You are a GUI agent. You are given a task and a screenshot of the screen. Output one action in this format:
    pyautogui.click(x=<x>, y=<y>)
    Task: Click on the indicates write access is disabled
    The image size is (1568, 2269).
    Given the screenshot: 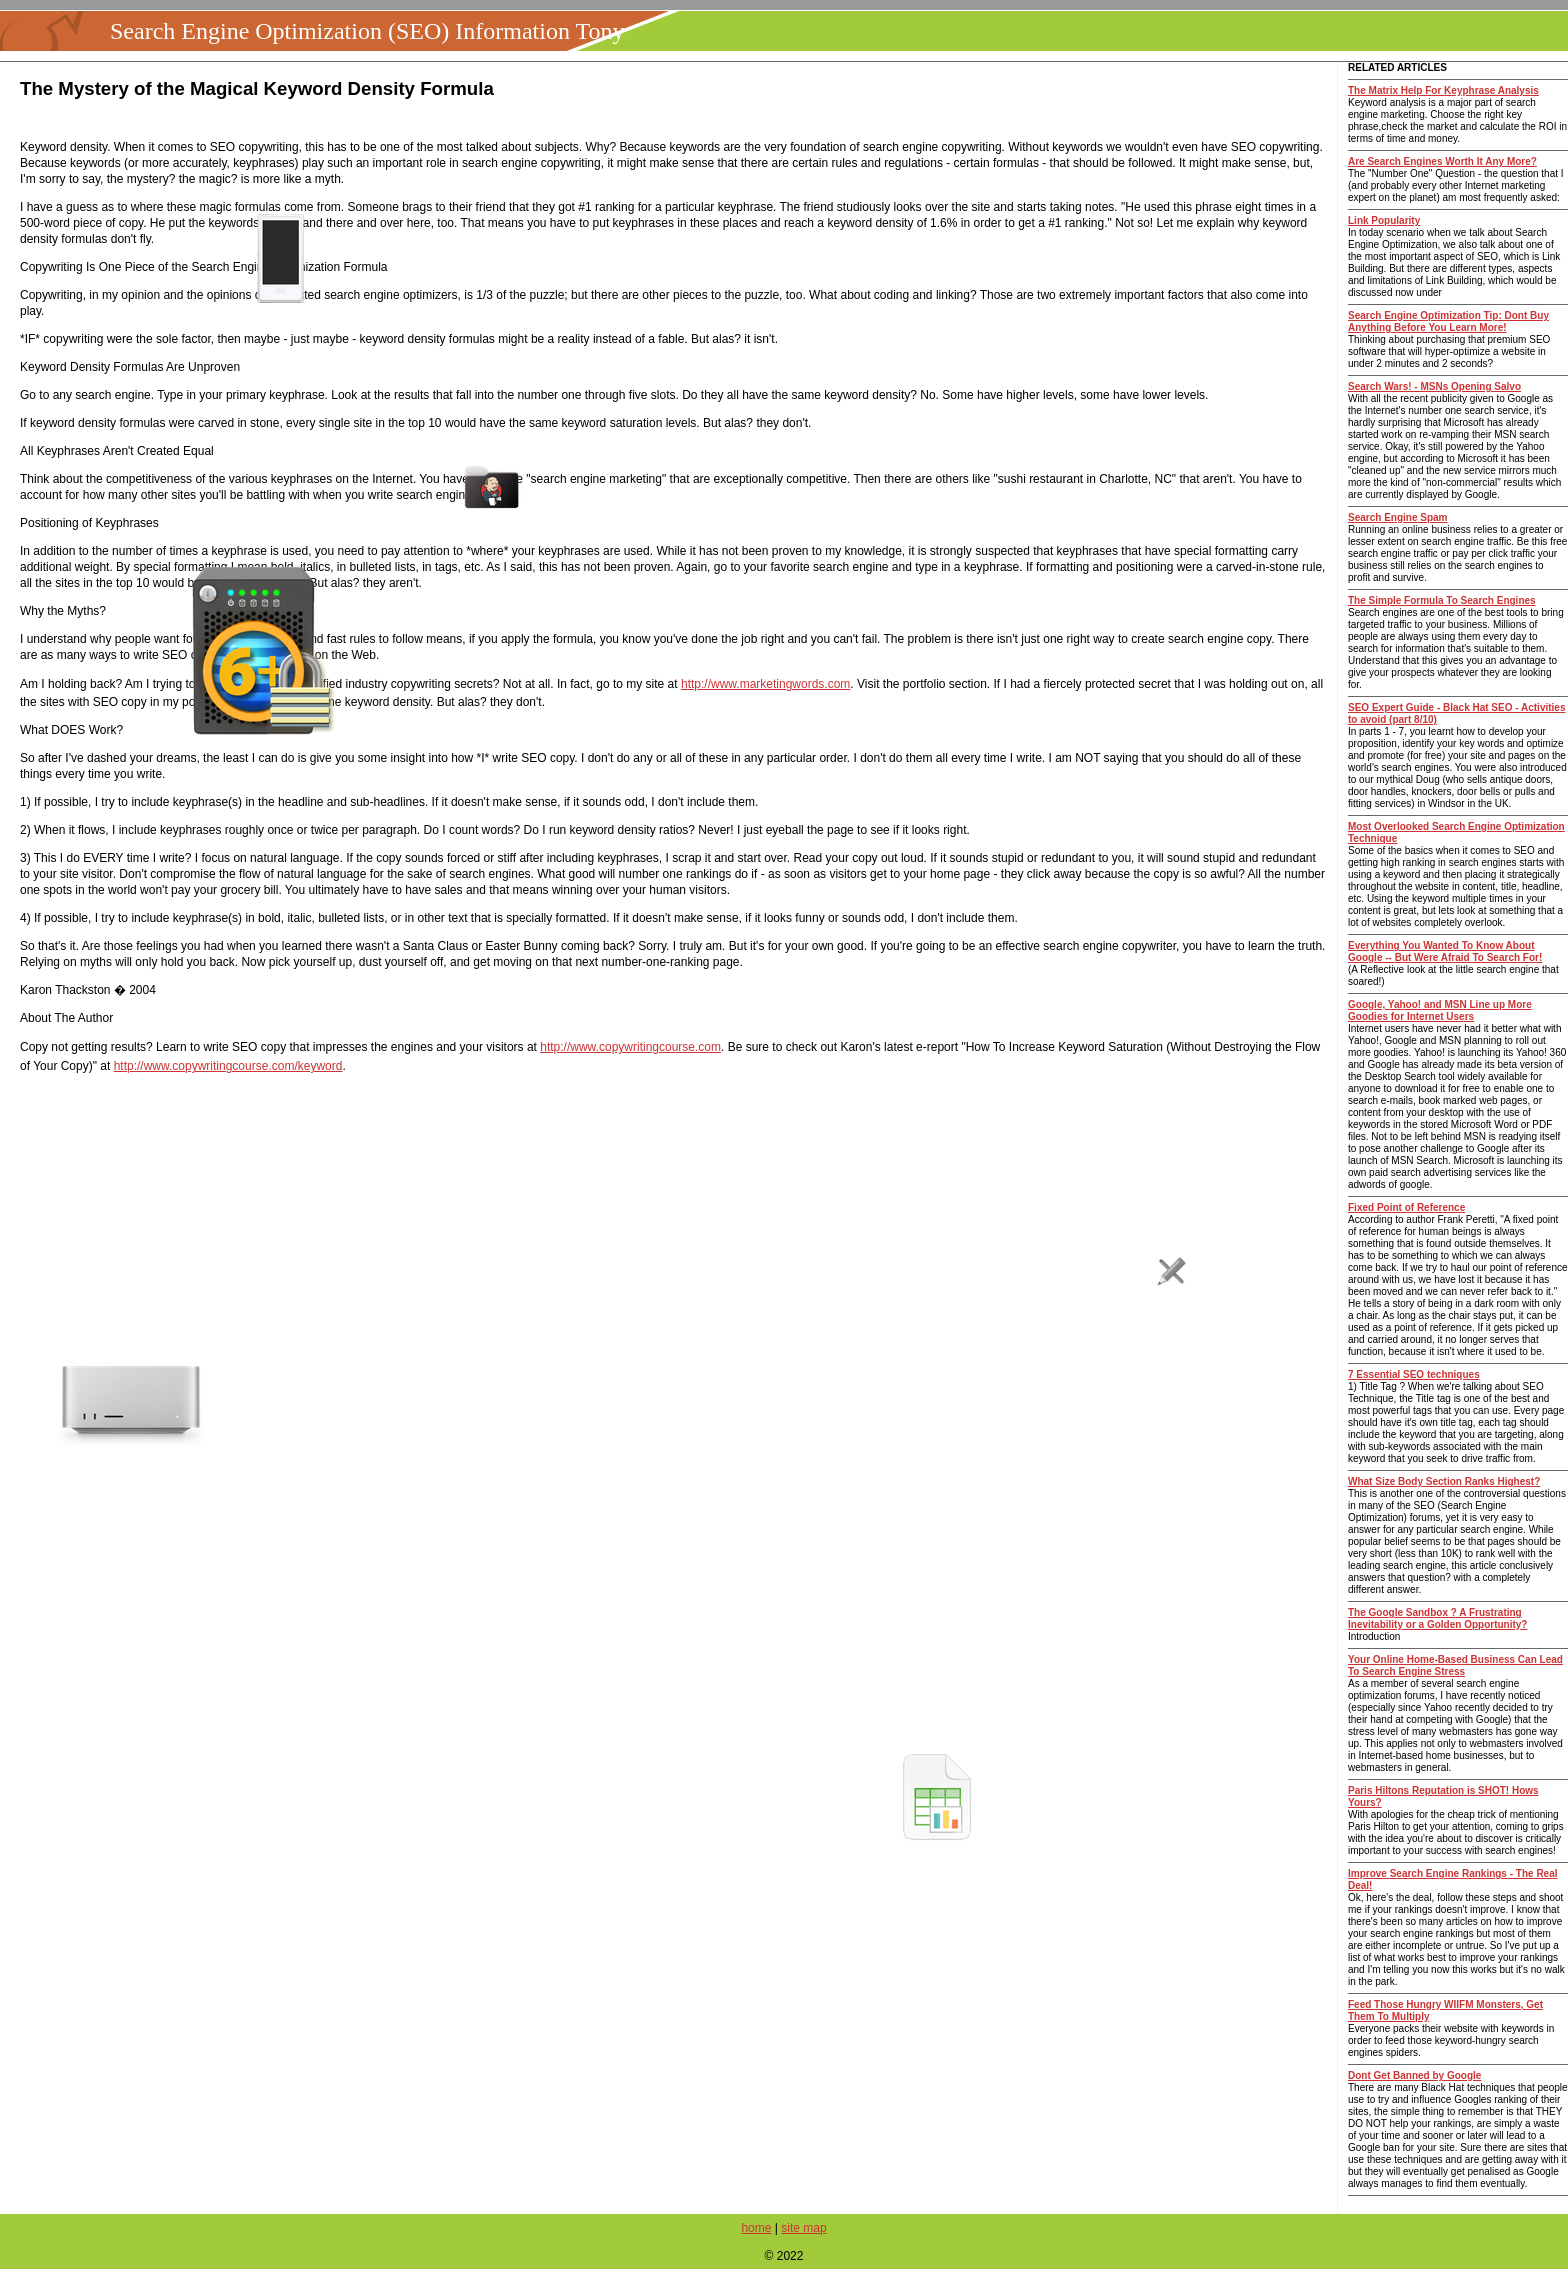 What is the action you would take?
    pyautogui.click(x=1171, y=1271)
    